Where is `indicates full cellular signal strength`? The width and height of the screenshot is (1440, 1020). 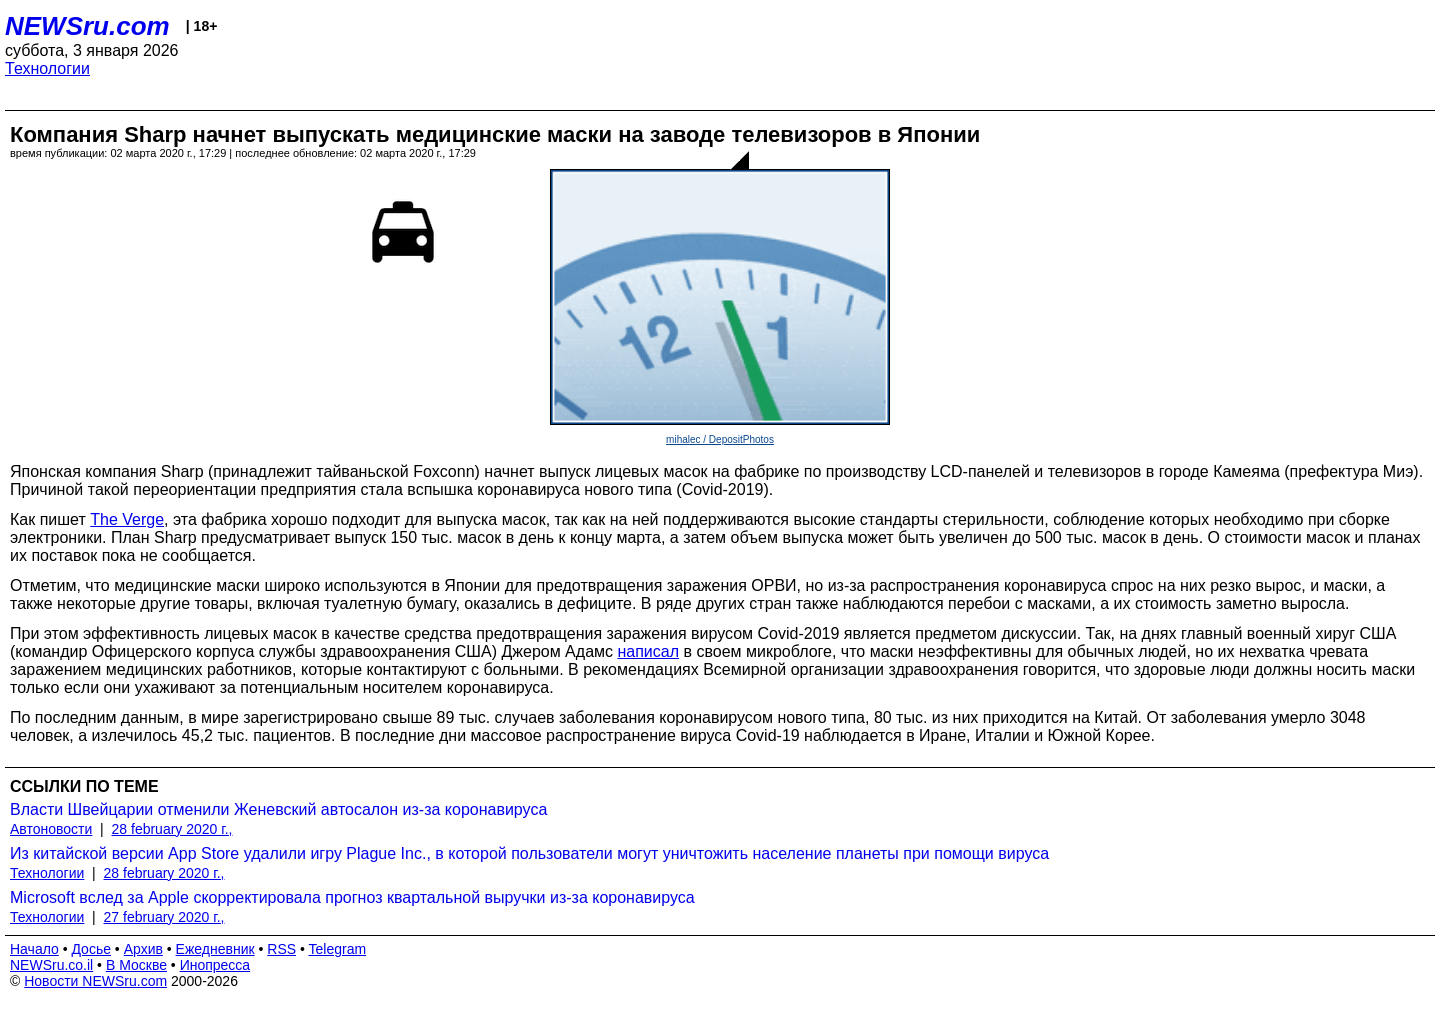
indicates full cellular signal strength is located at coordinates (739, 160).